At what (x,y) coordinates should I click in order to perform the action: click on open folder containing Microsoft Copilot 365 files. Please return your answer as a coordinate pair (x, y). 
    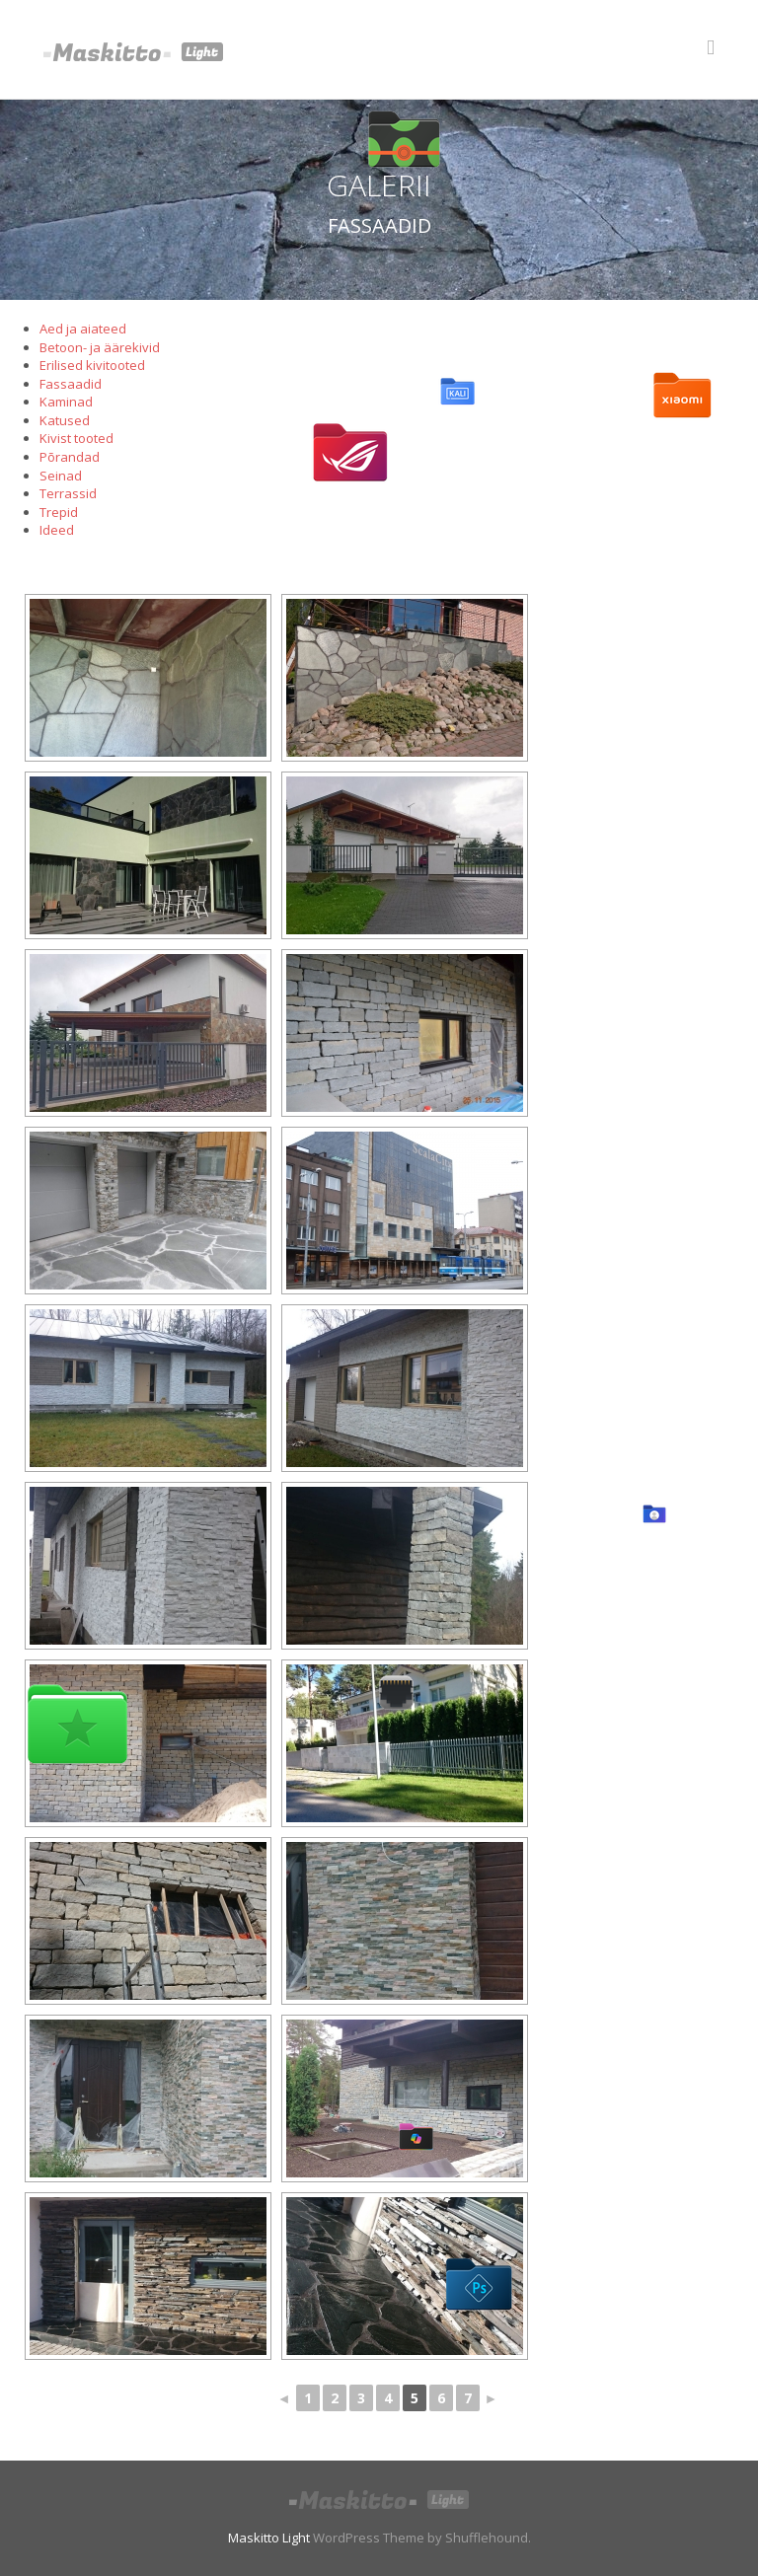
    Looking at the image, I should click on (416, 2137).